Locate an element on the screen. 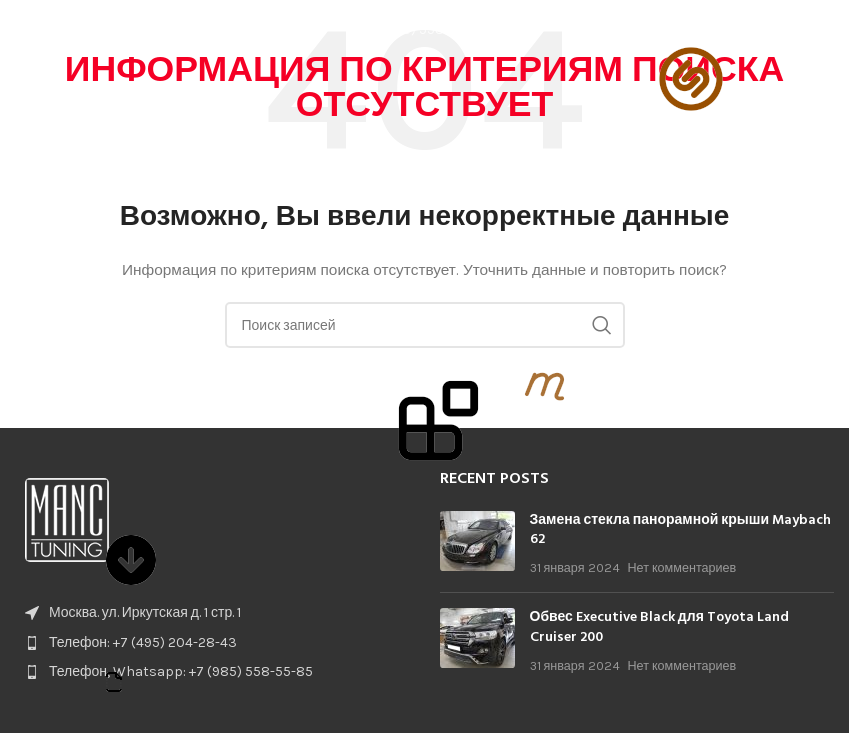  access modular components or building blocks is located at coordinates (438, 420).